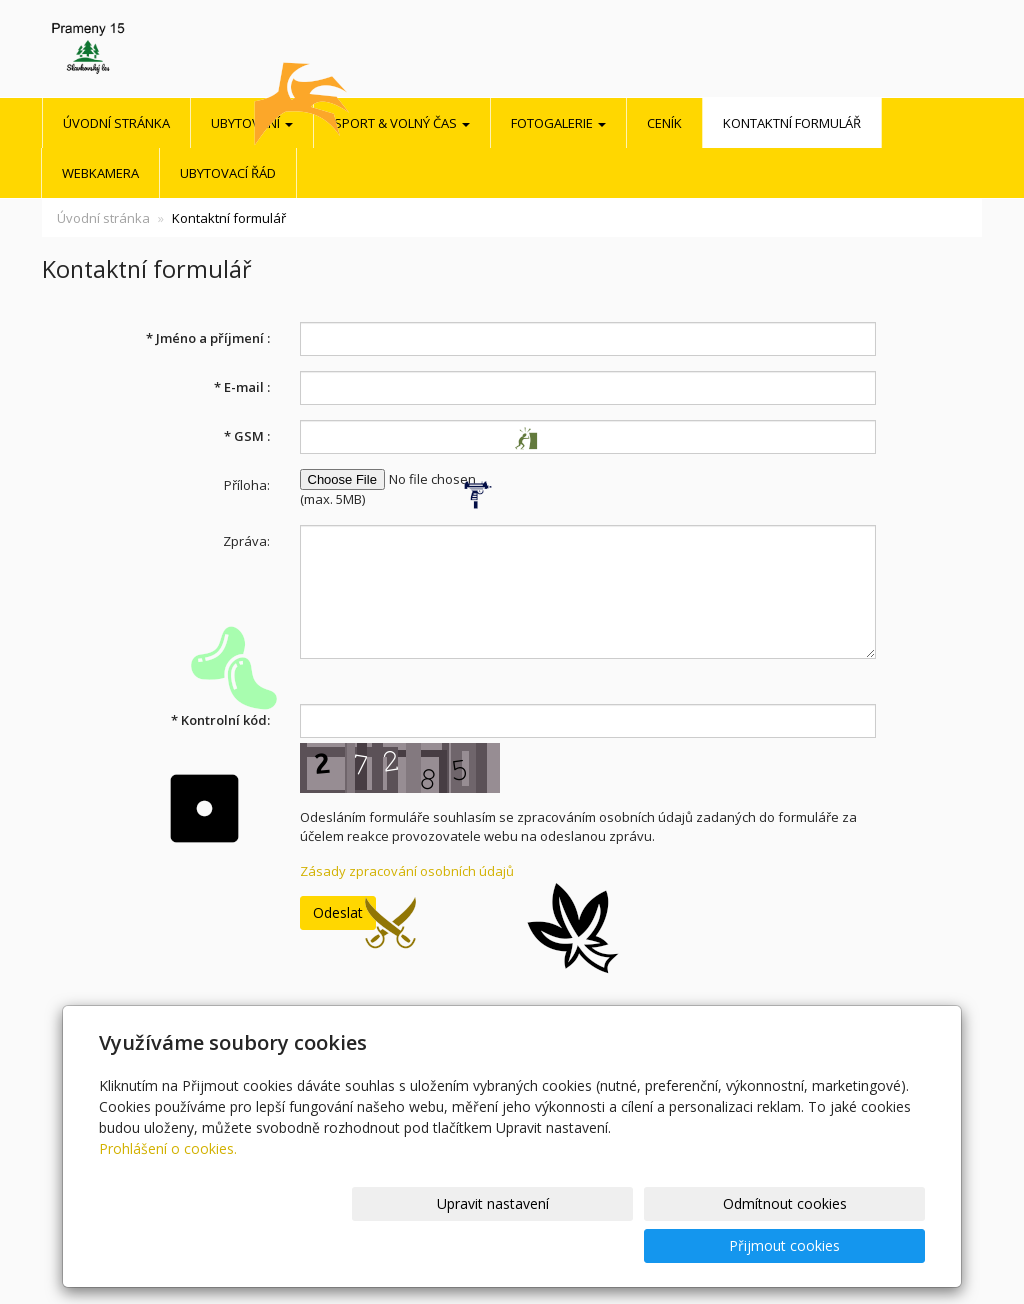  I want to click on select evil or dark faction in game, so click(301, 104).